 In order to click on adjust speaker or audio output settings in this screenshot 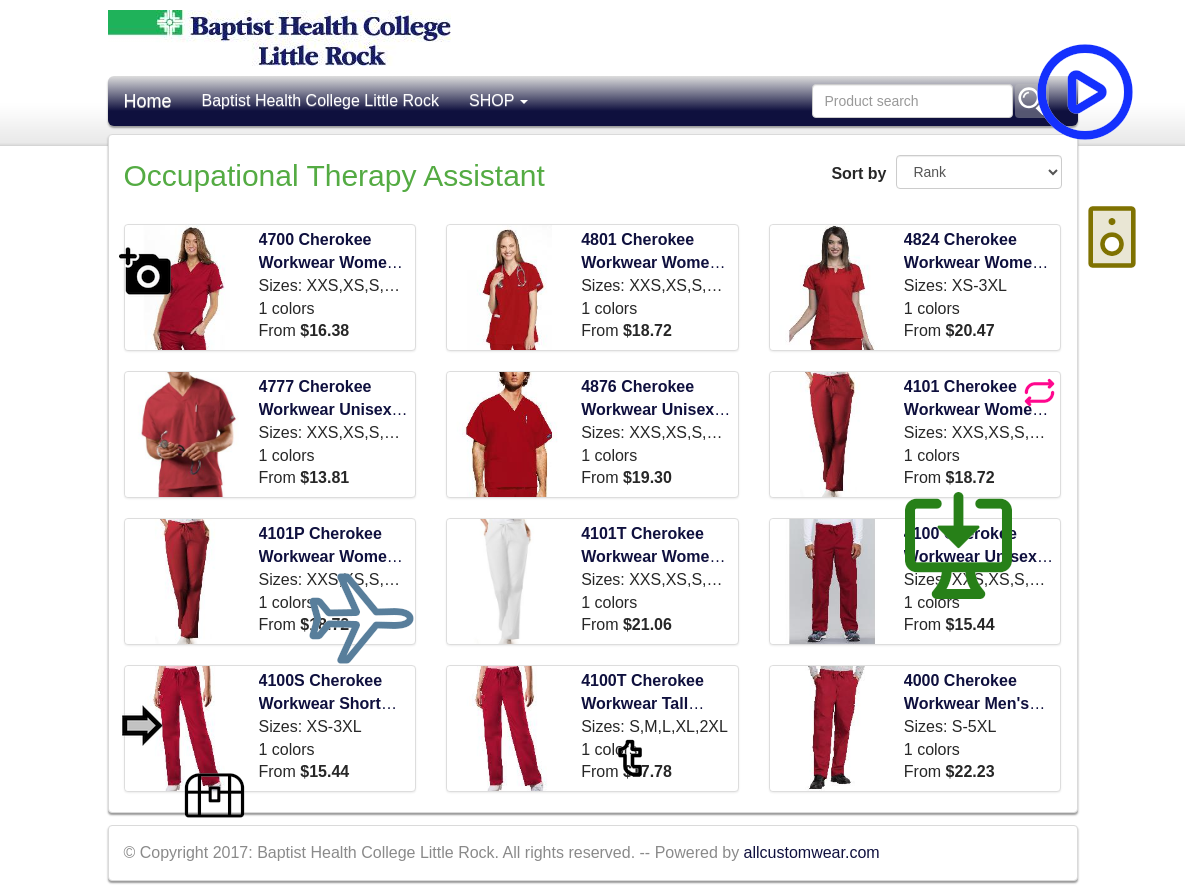, I will do `click(1112, 237)`.